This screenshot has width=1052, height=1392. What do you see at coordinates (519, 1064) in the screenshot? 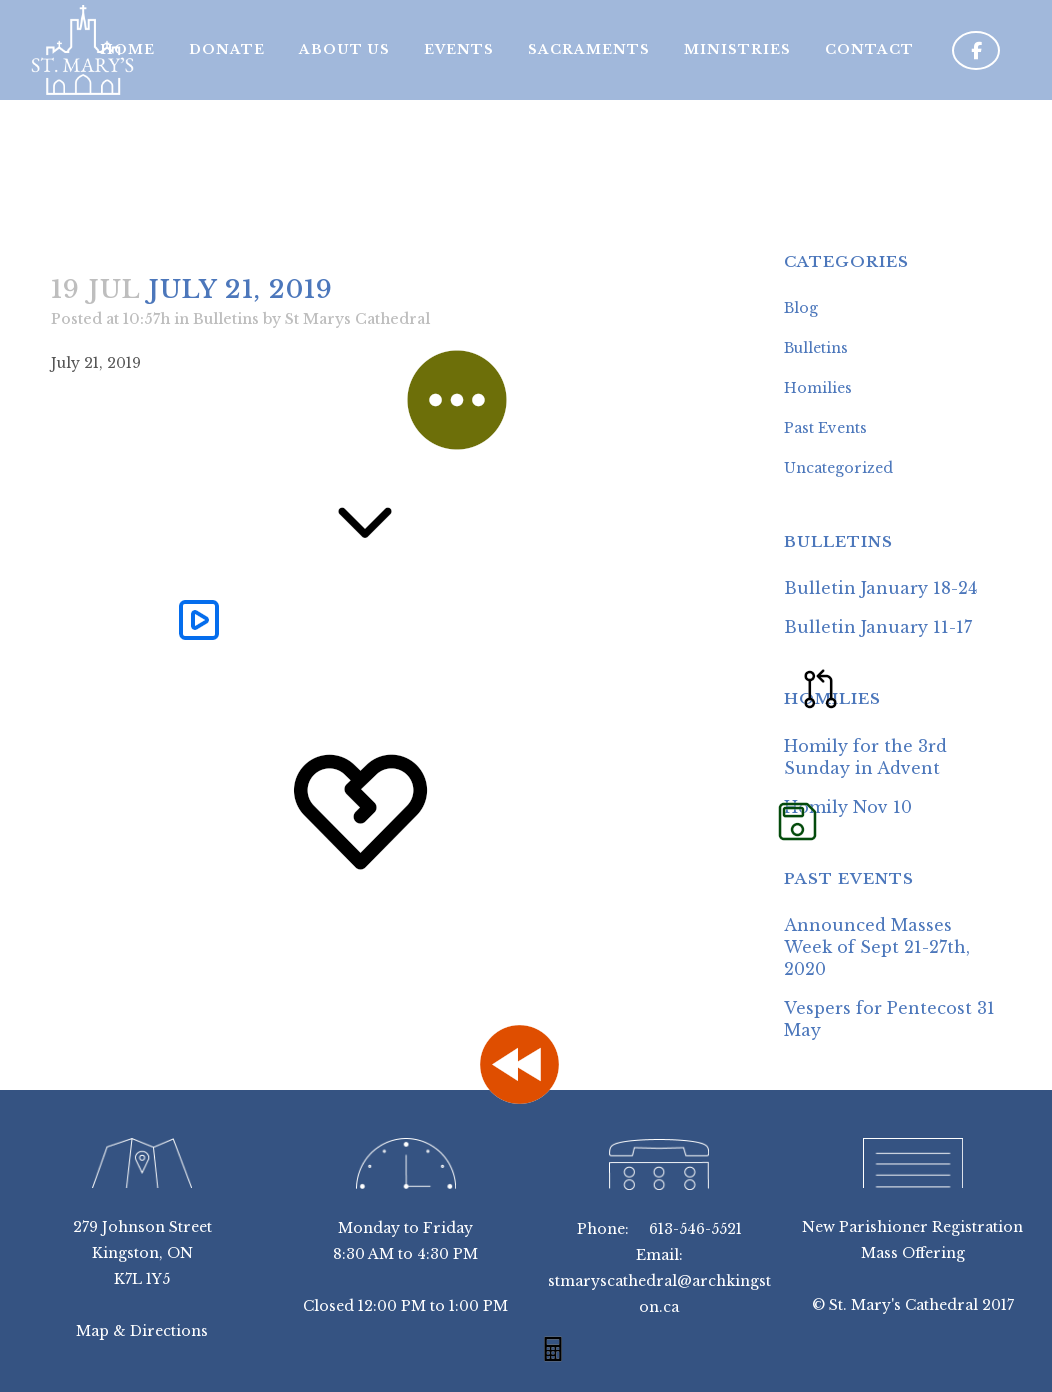
I see `rewind or skip to previous track` at bounding box center [519, 1064].